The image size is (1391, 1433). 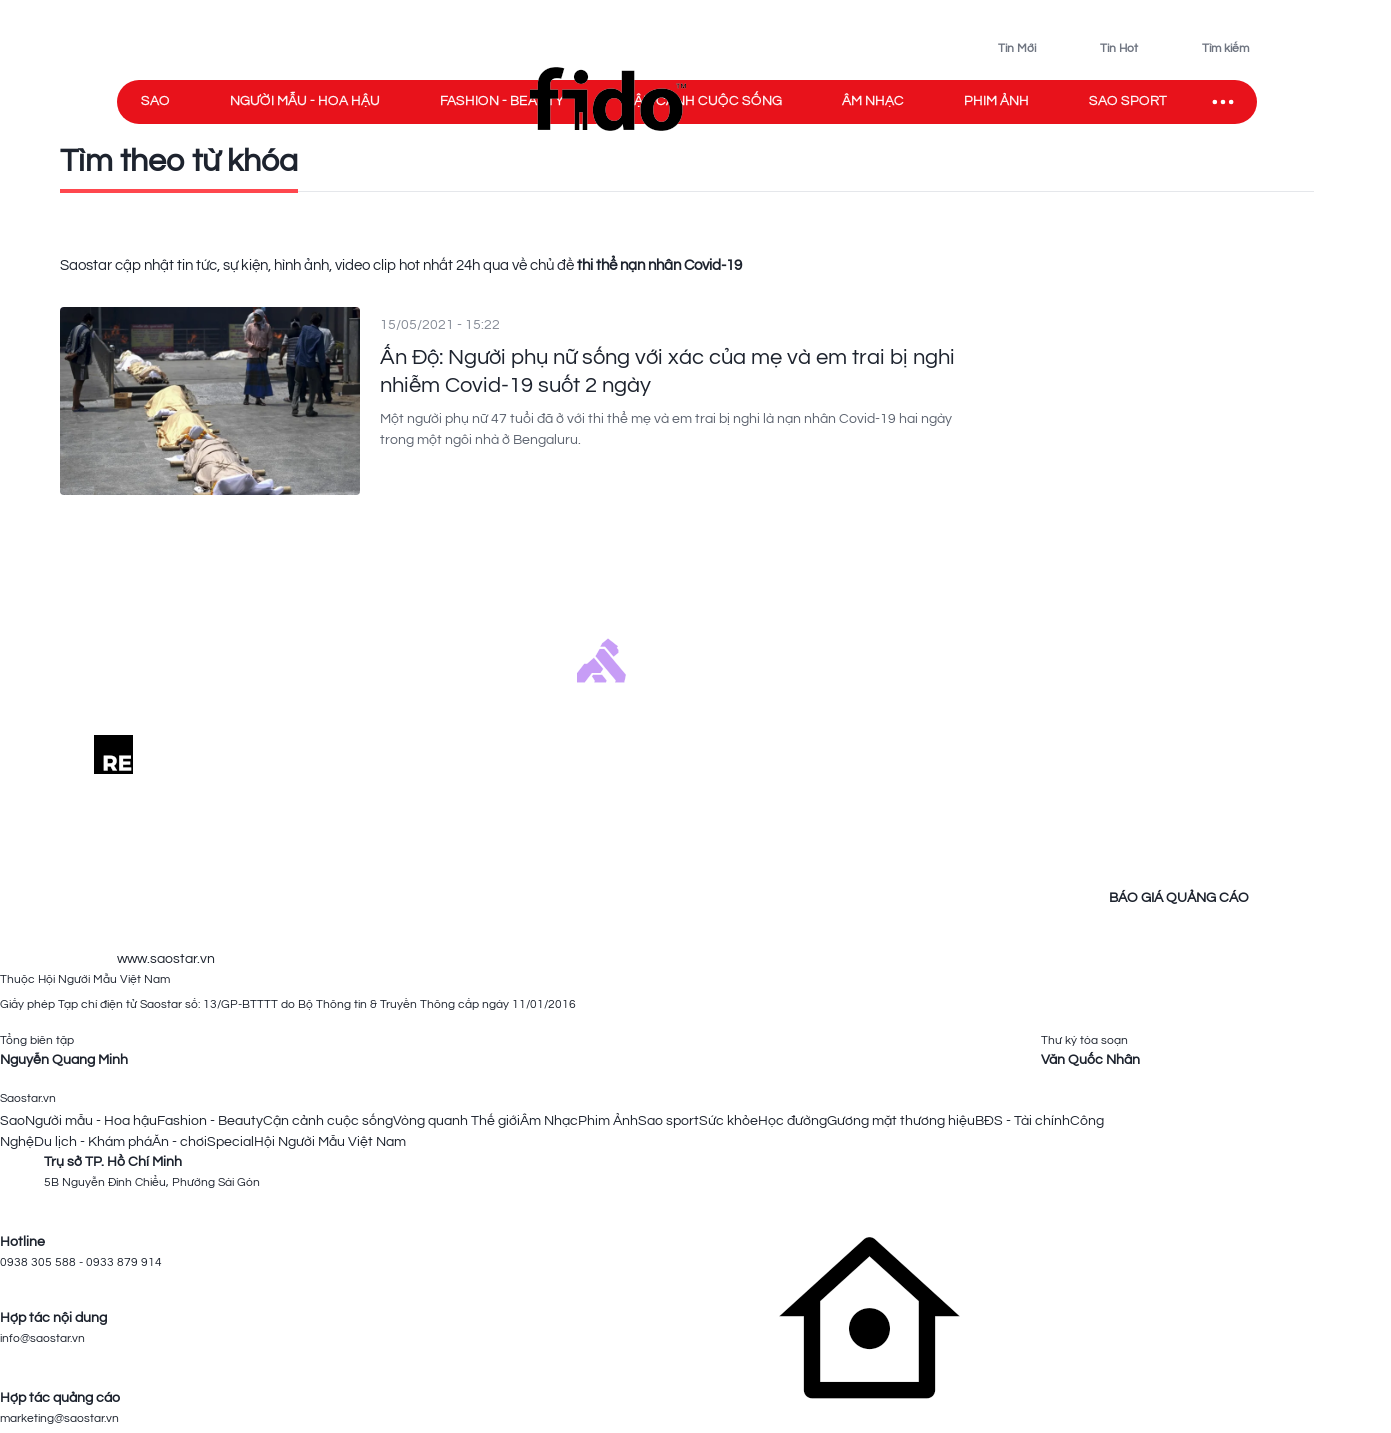 I want to click on navigate to home screen, so click(x=869, y=1324).